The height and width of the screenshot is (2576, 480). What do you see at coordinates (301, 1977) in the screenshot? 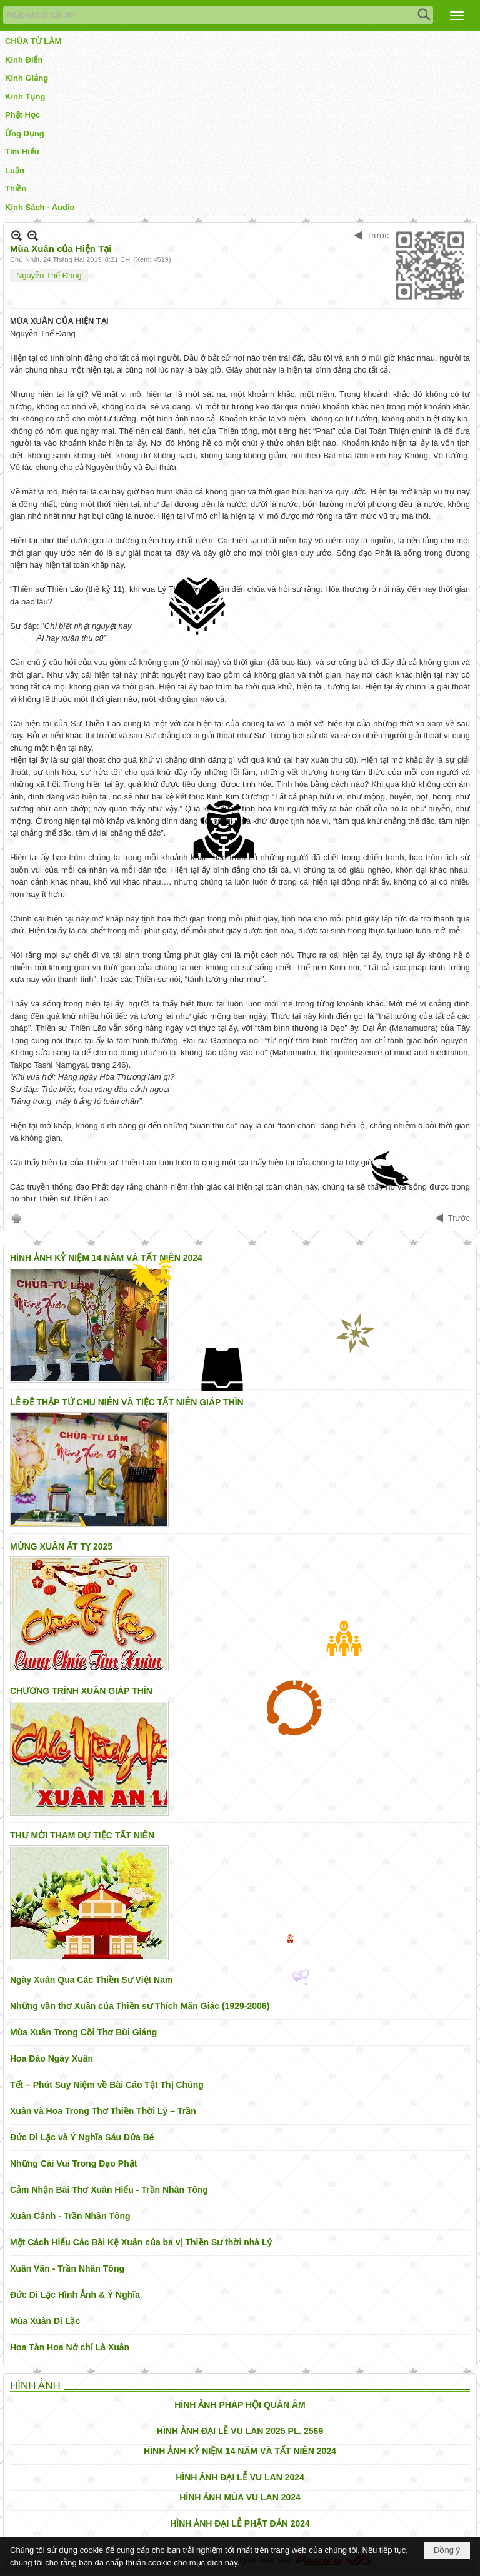
I see `transfer health or life points between characters` at bounding box center [301, 1977].